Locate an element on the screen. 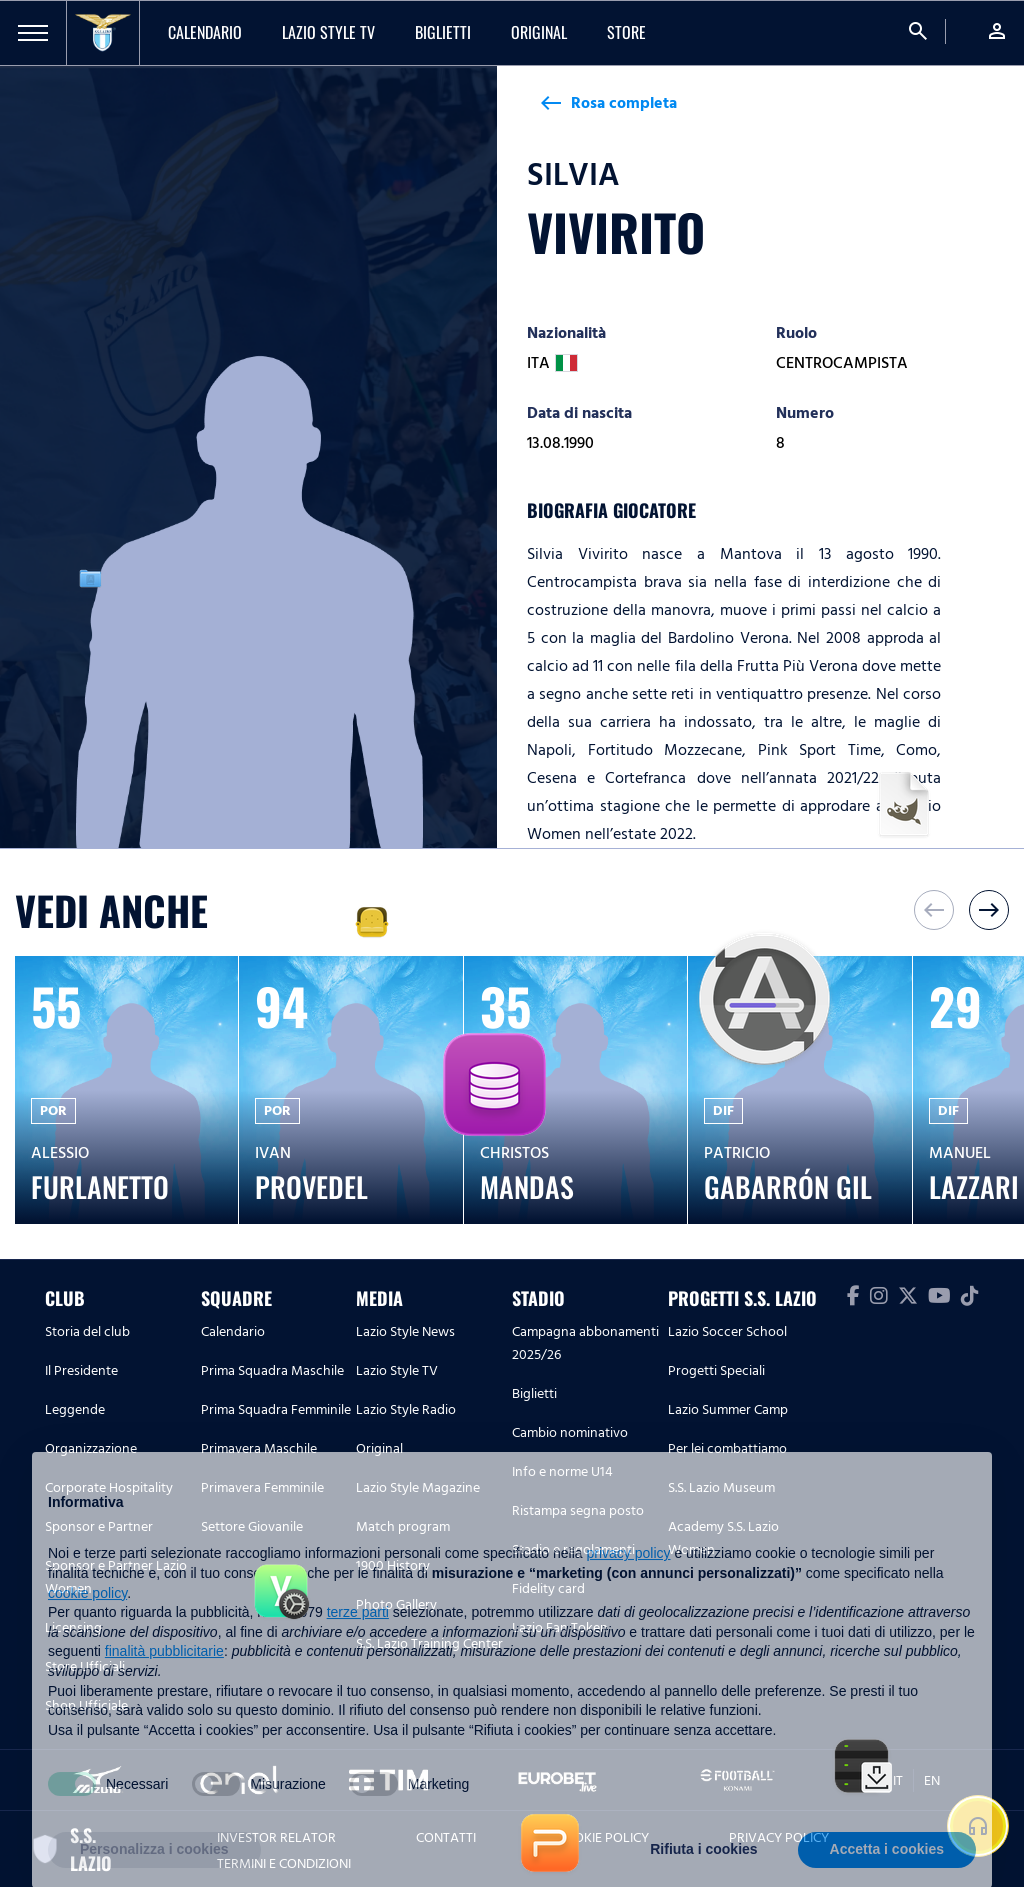 The width and height of the screenshot is (1024, 1887). open LibreOffice Base database application is located at coordinates (494, 1084).